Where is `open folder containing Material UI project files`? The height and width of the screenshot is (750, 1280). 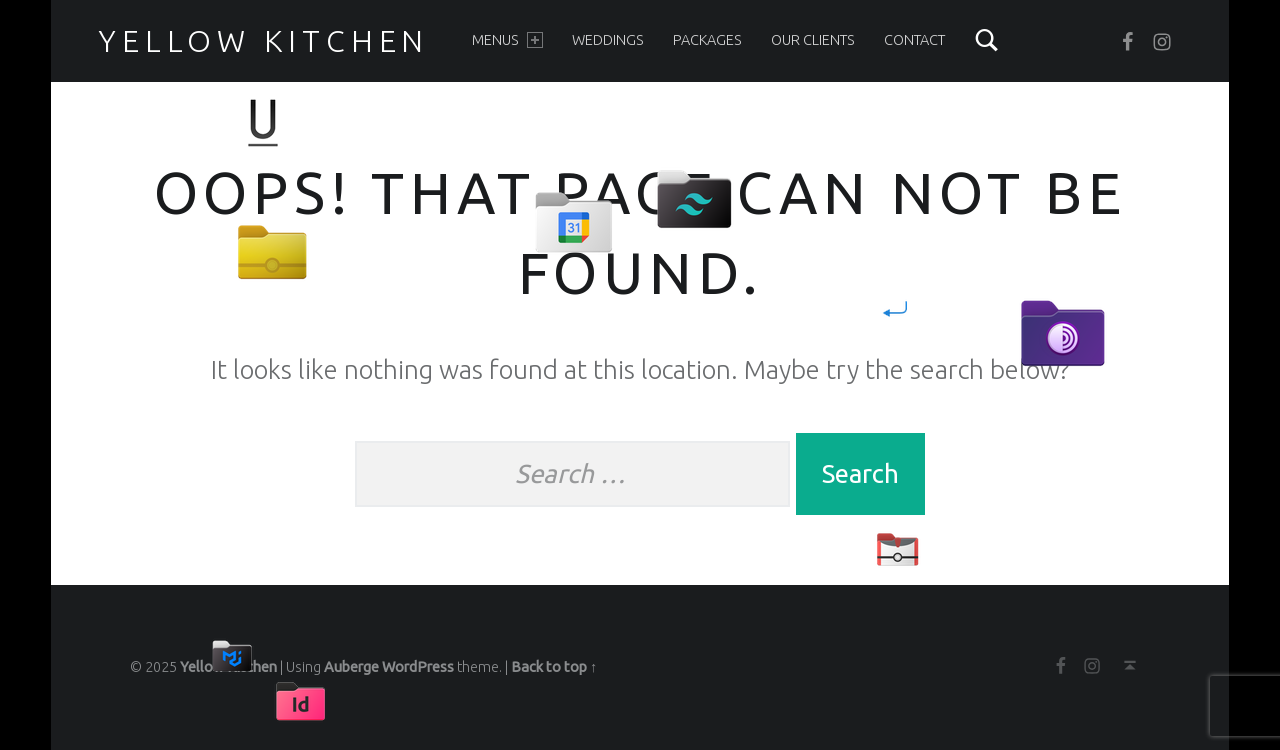 open folder containing Material UI project files is located at coordinates (232, 657).